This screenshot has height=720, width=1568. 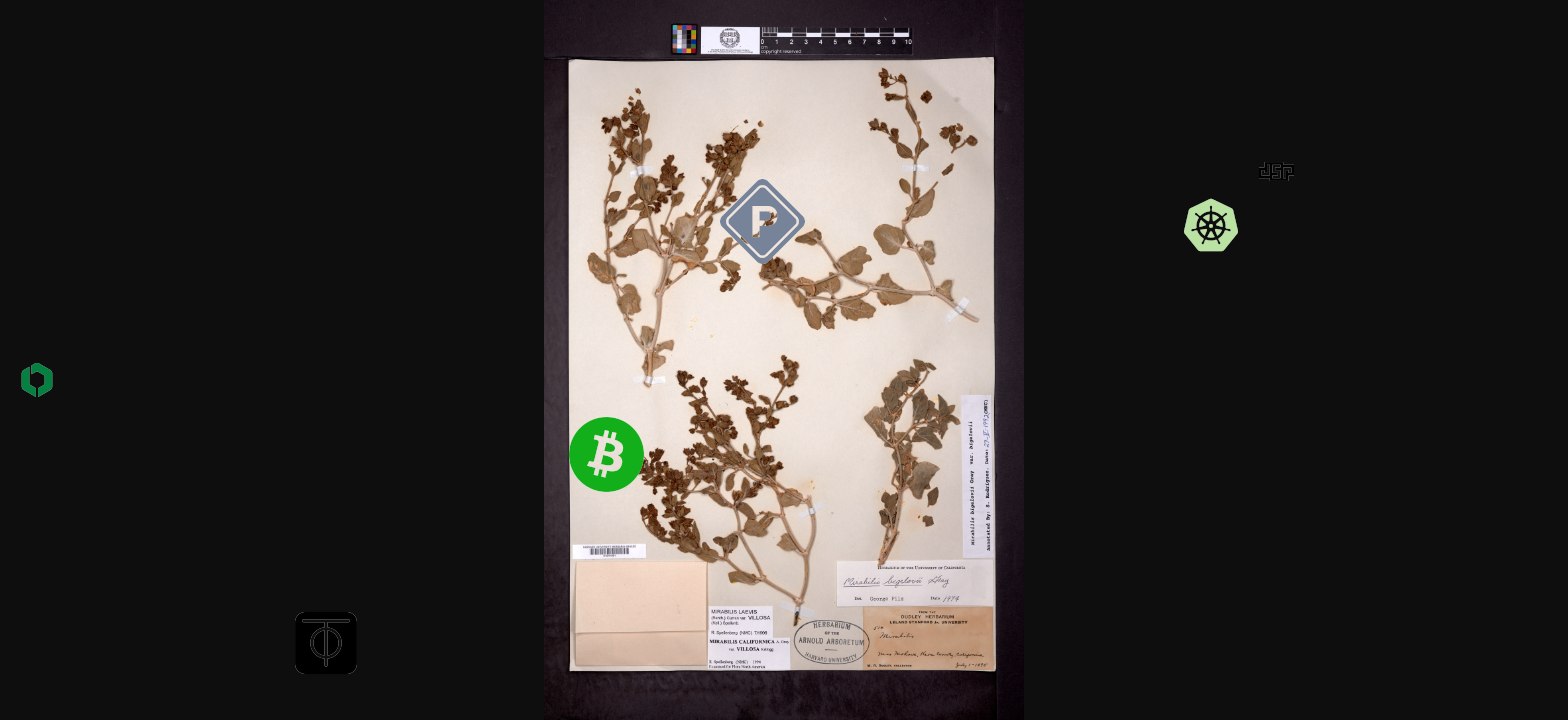 What do you see at coordinates (37, 380) in the screenshot?
I see `opslevel logo` at bounding box center [37, 380].